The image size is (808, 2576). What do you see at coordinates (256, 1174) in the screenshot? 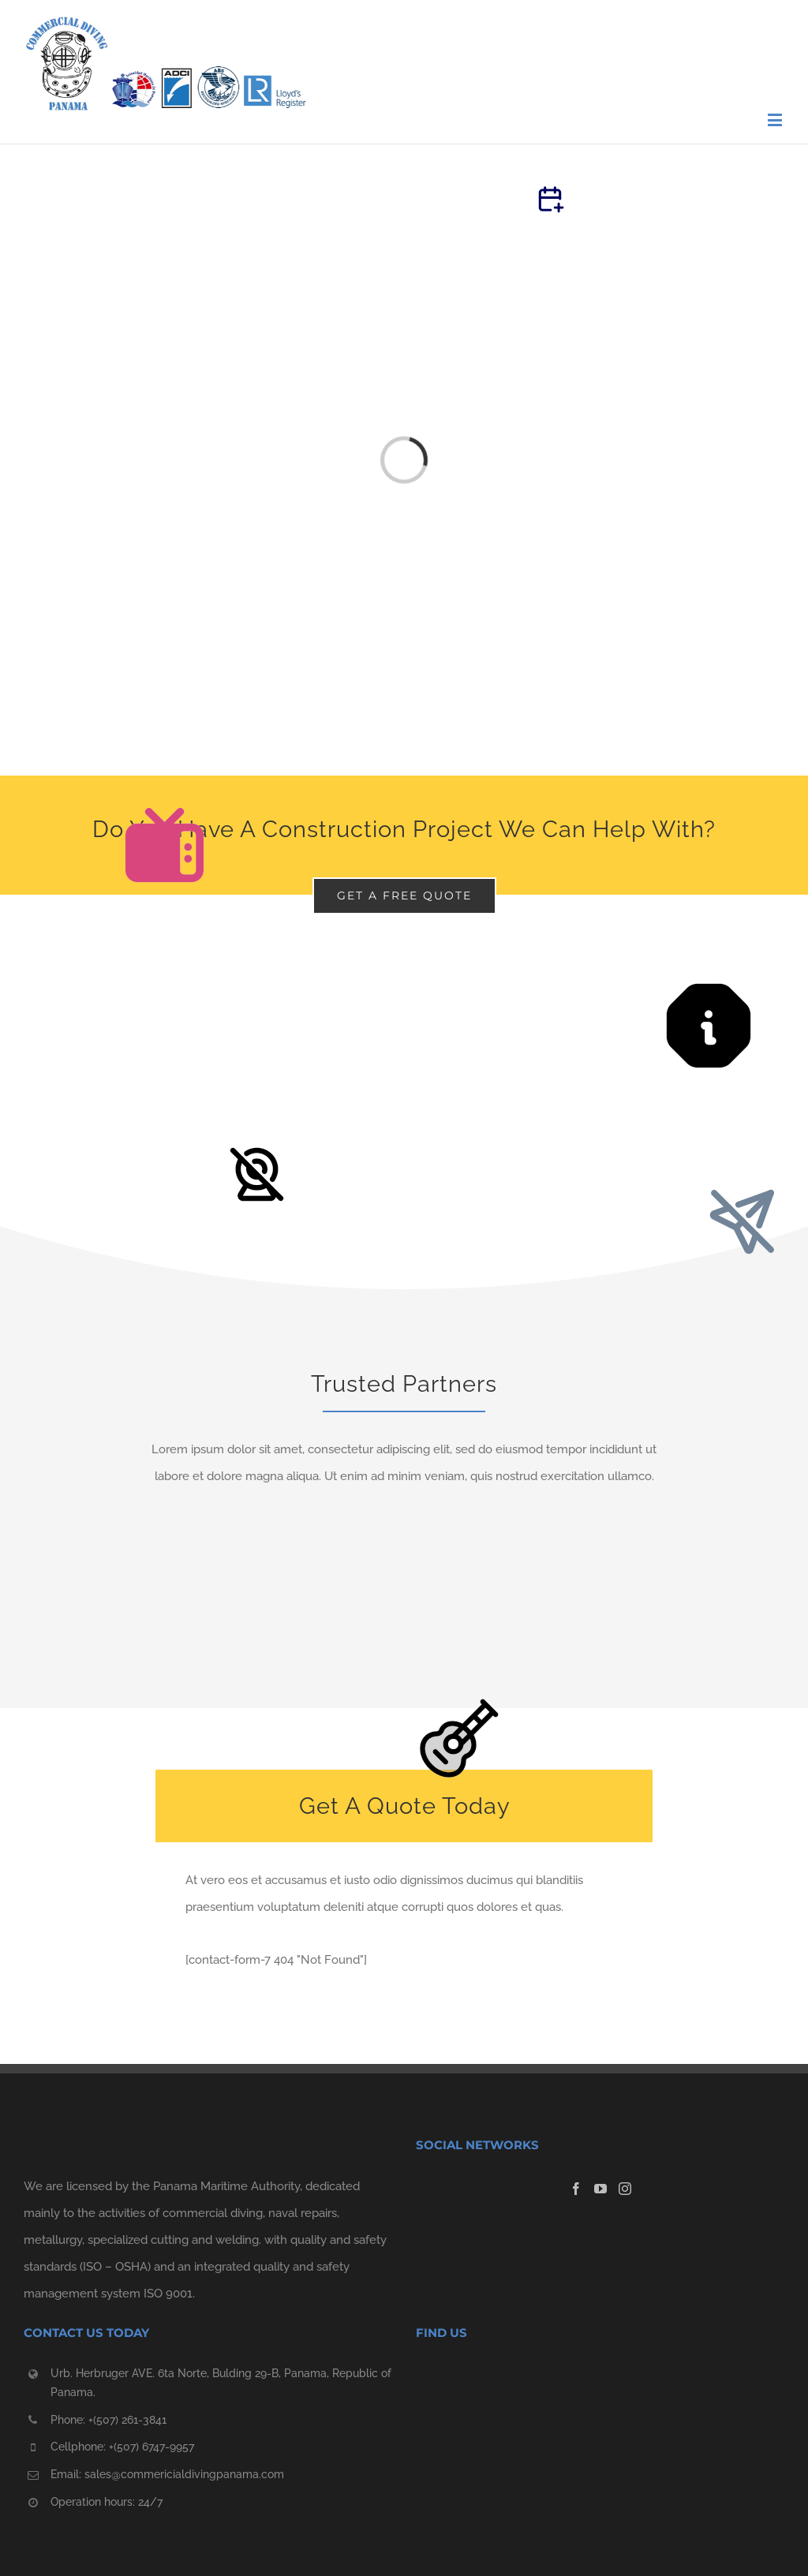
I see `disable webcam` at bounding box center [256, 1174].